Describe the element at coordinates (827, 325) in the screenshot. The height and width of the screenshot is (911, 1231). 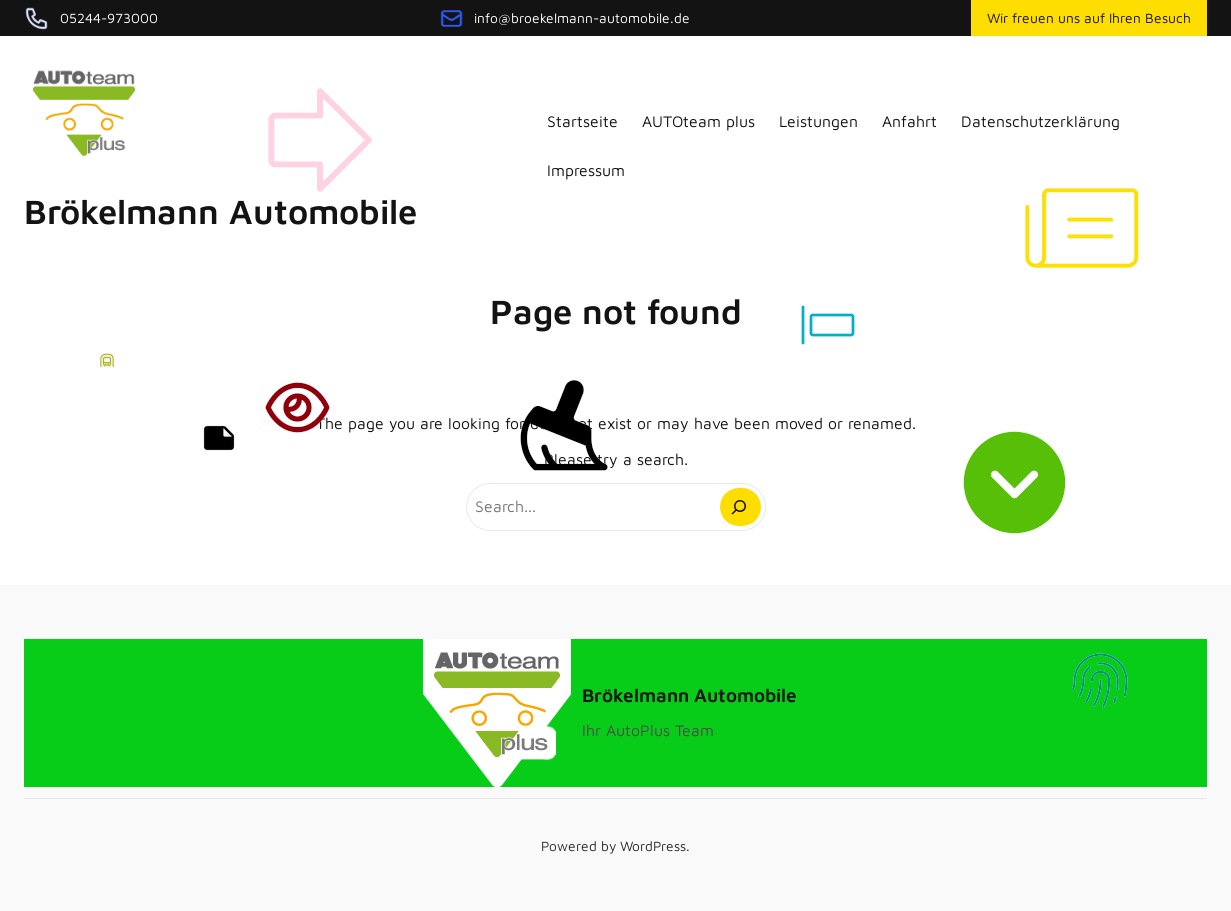
I see `align text or content to the left` at that location.